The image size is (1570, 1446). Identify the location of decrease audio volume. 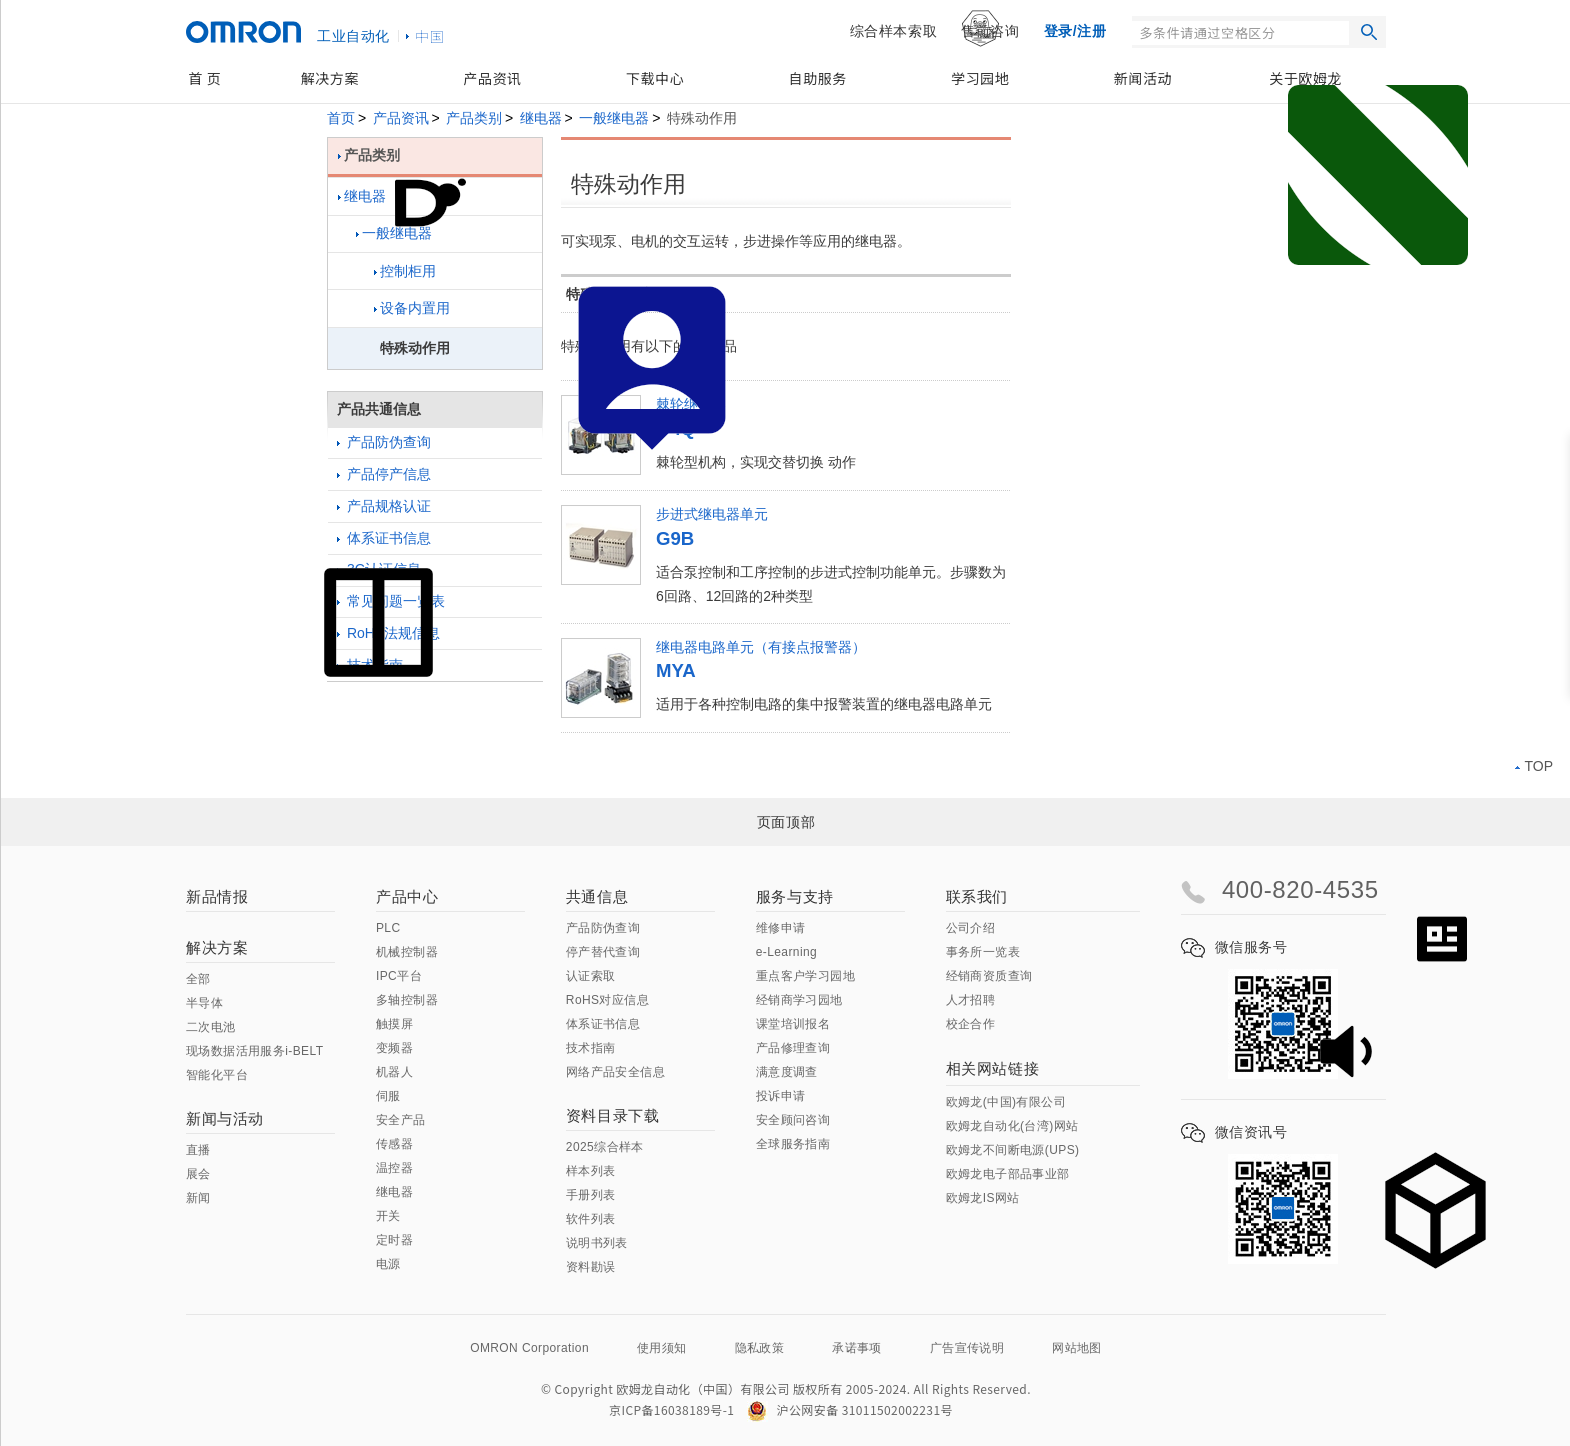
(1344, 1051).